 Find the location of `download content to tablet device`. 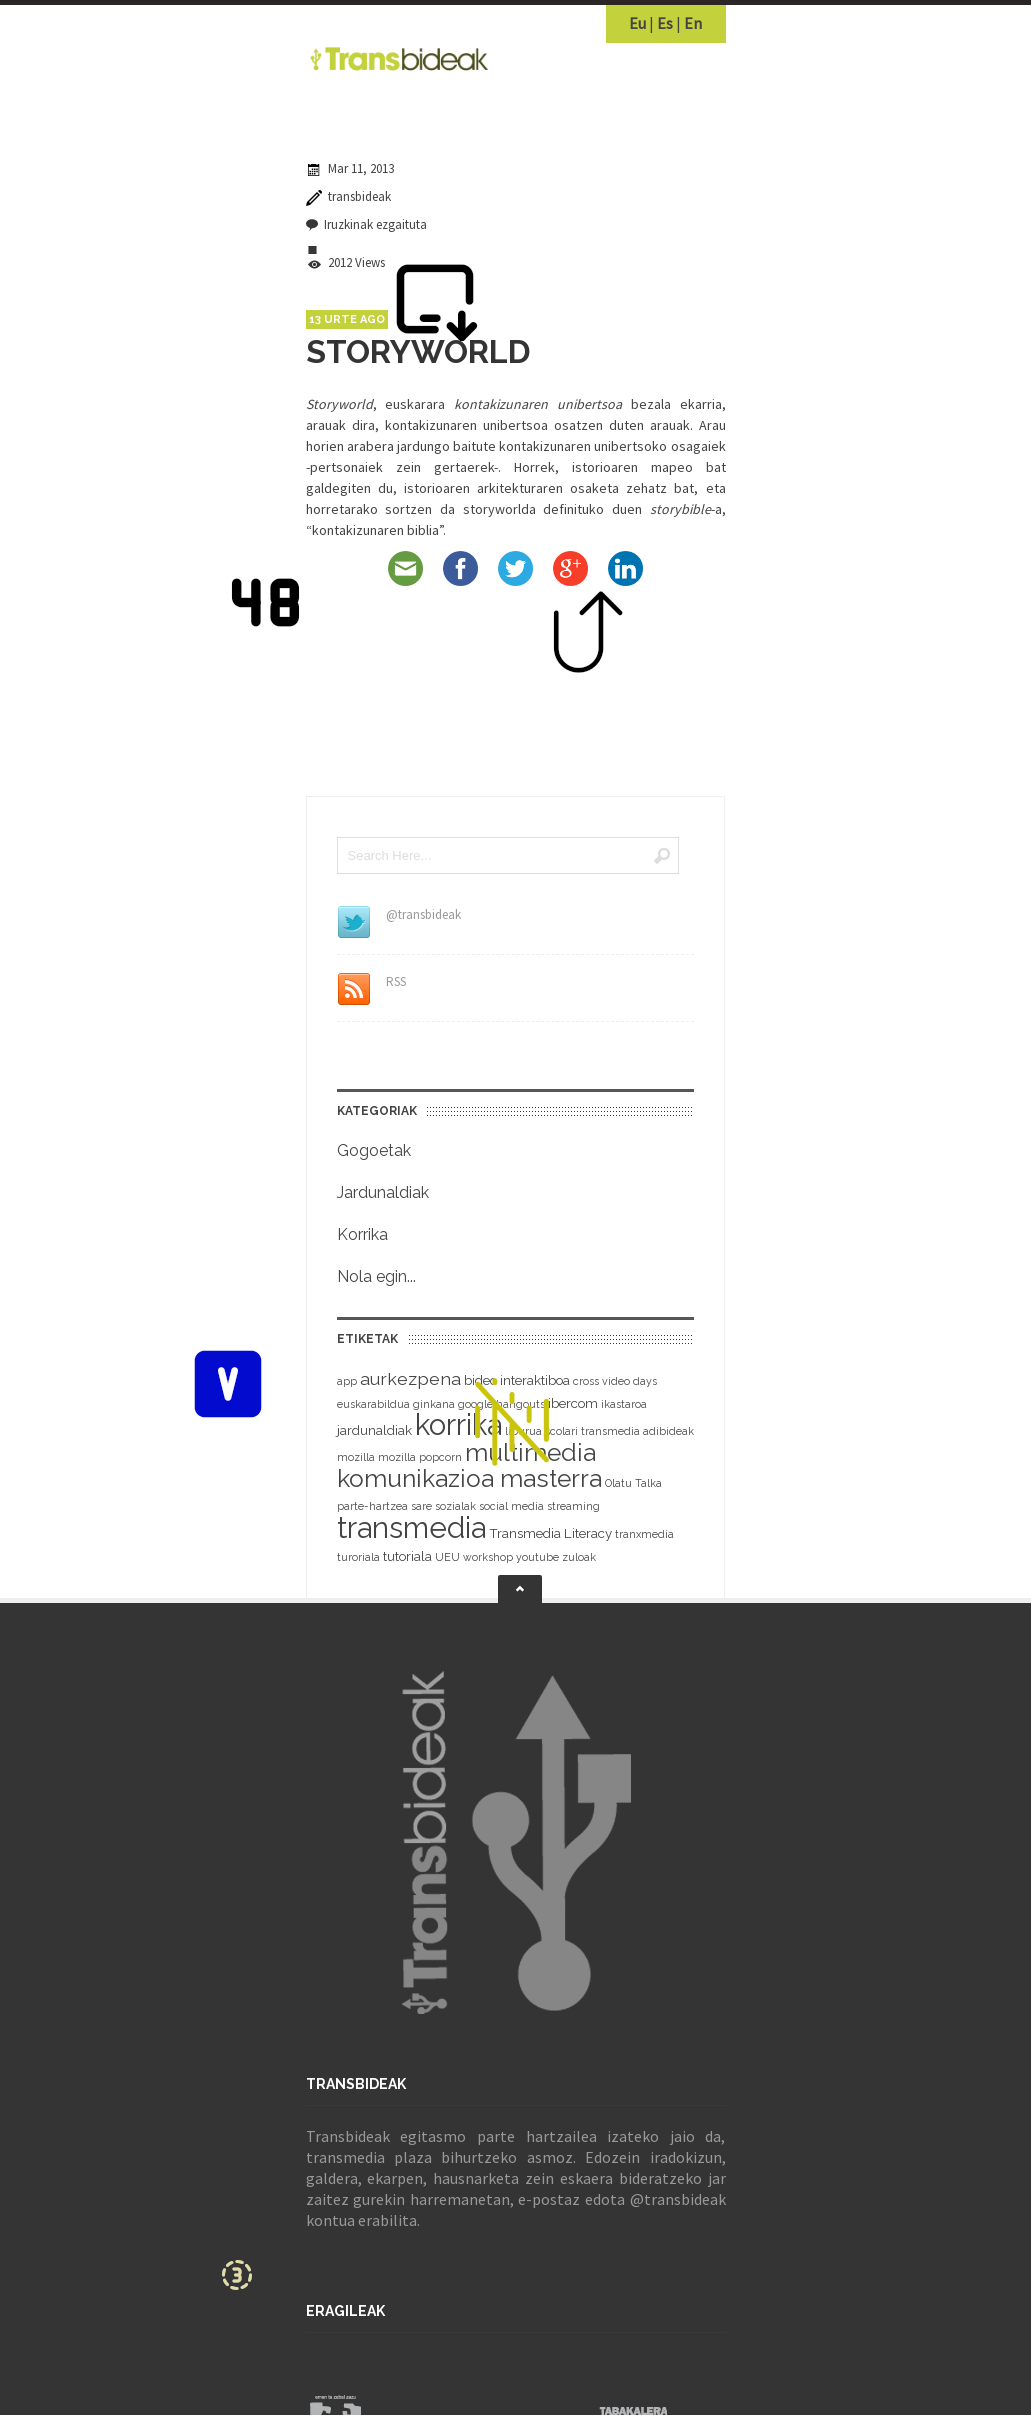

download content to tablet device is located at coordinates (435, 299).